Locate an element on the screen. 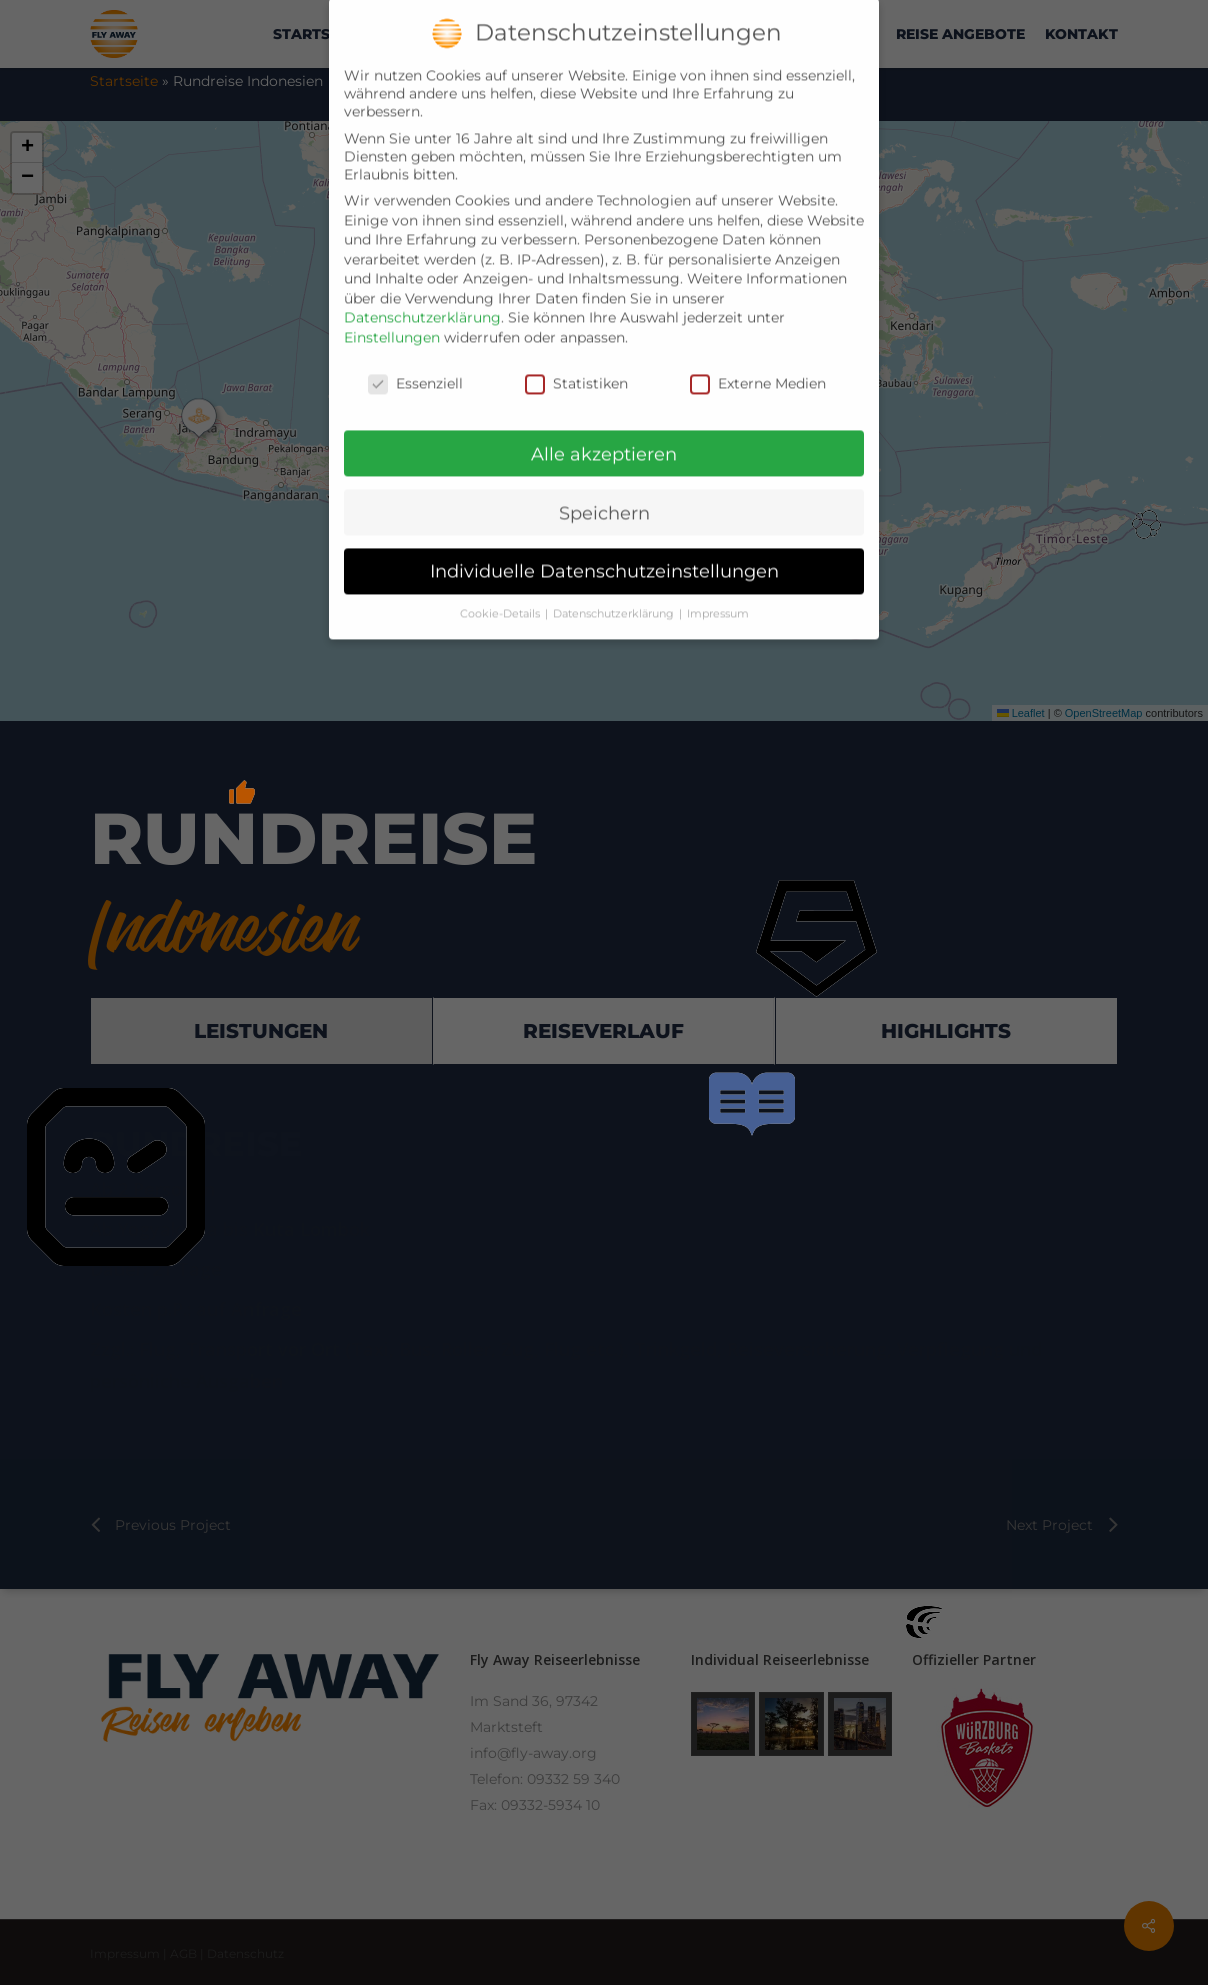 This screenshot has height=1985, width=1208. Crowdin localization platform logo is located at coordinates (924, 1622).